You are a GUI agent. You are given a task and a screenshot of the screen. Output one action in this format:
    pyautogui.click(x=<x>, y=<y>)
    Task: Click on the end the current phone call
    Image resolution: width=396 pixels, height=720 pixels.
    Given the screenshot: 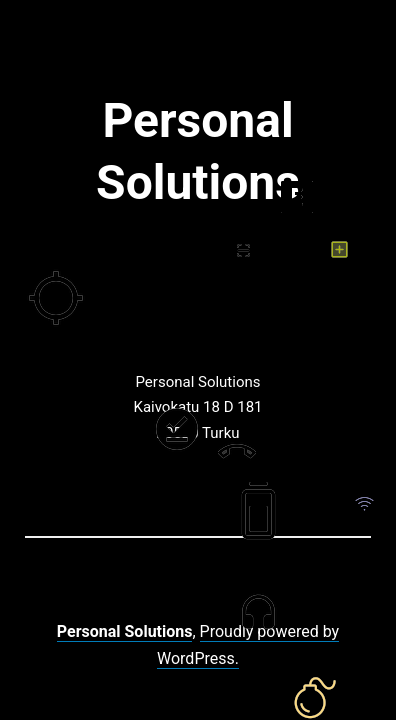 What is the action you would take?
    pyautogui.click(x=237, y=452)
    